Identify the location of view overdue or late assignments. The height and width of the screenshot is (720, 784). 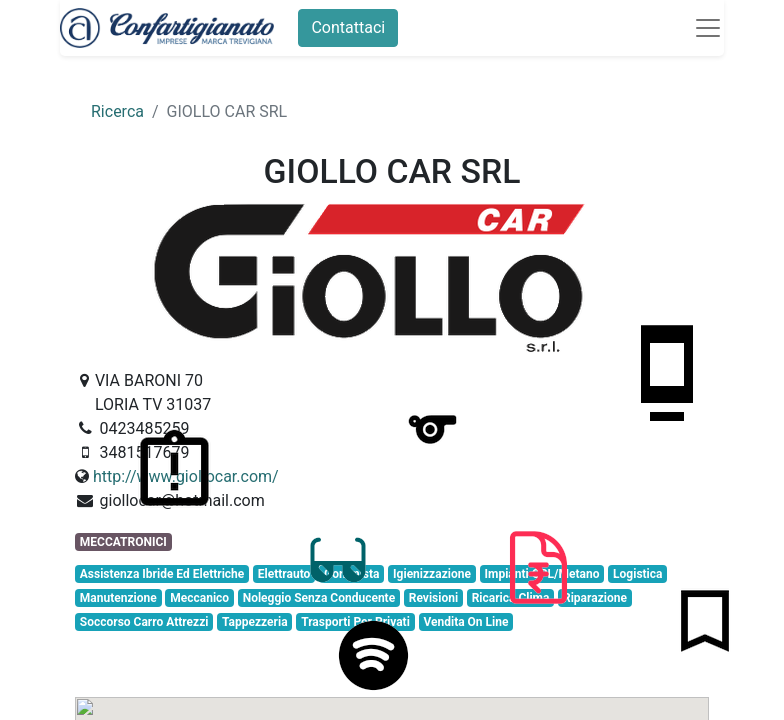
(174, 471).